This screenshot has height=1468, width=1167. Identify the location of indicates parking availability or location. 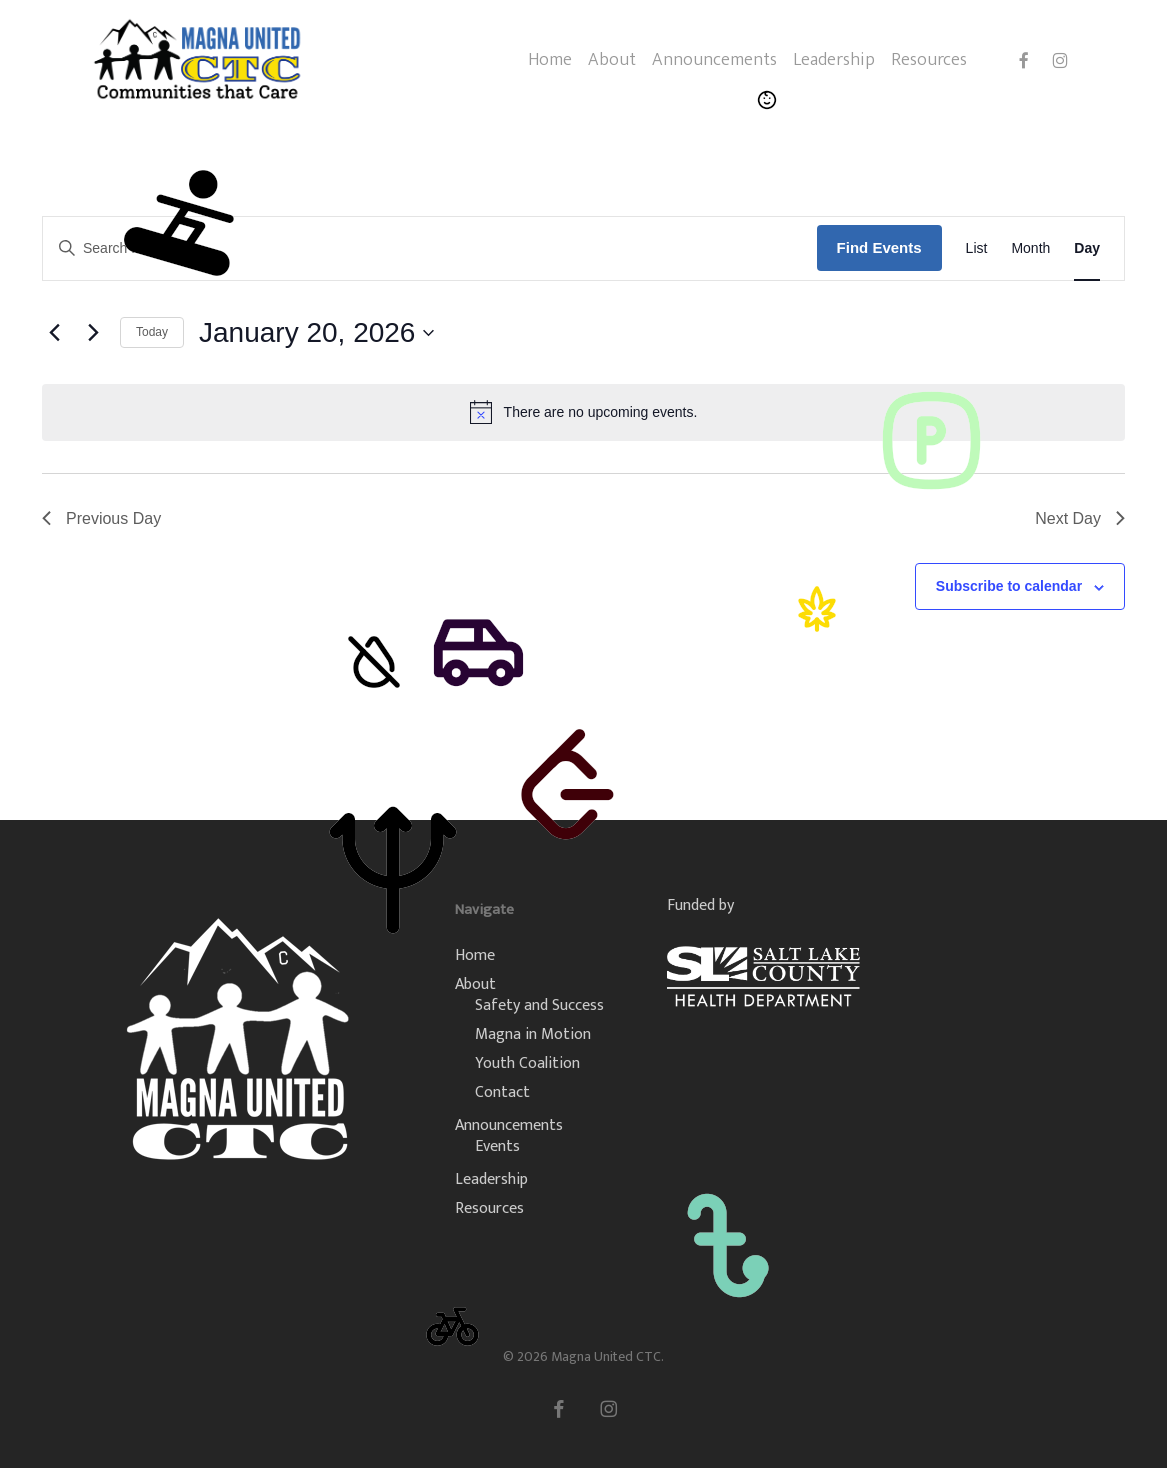
(931, 440).